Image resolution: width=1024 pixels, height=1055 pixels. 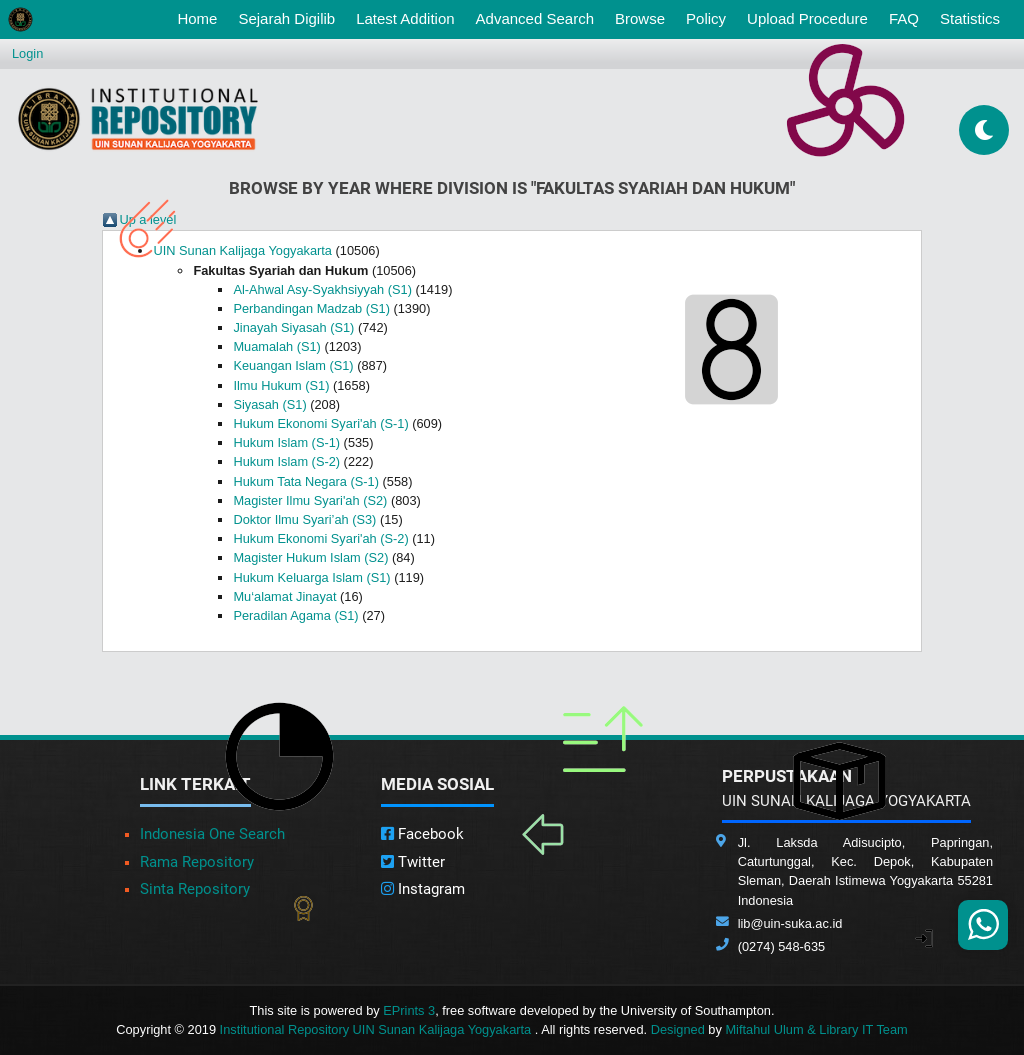 What do you see at coordinates (599, 742) in the screenshot?
I see `sort items in descending order` at bounding box center [599, 742].